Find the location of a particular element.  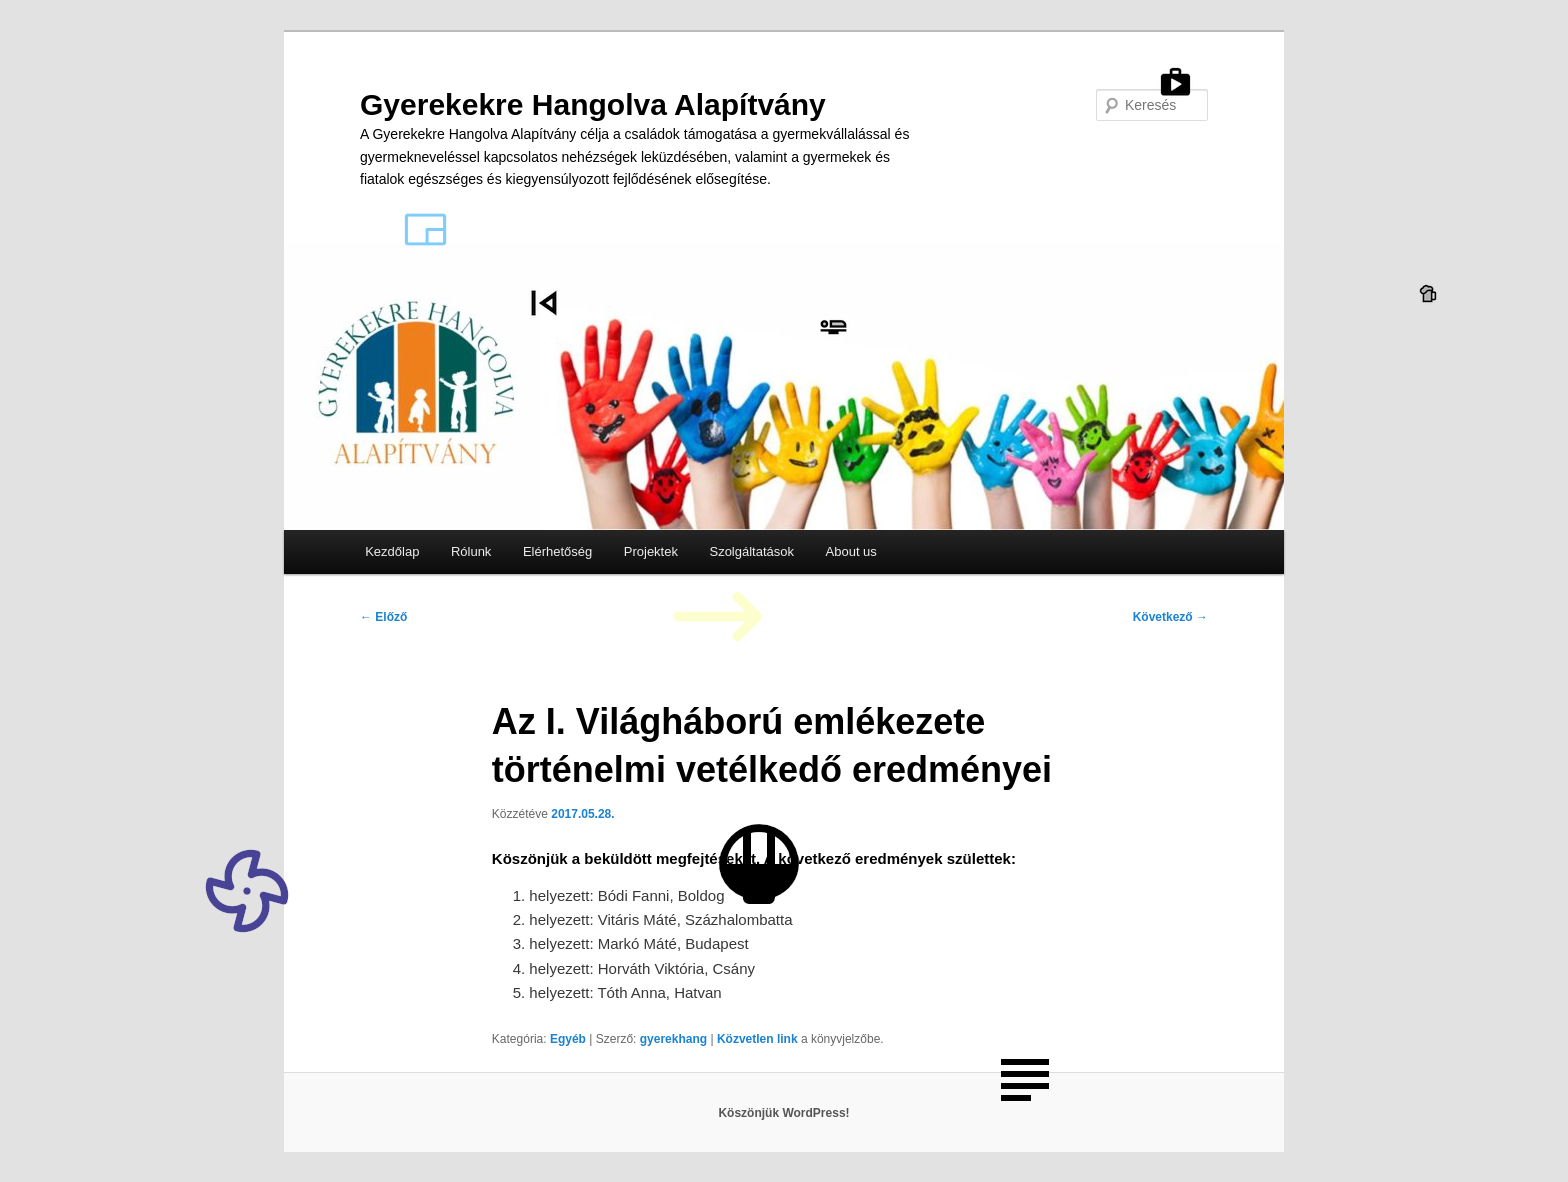

browse asian or rice-based cuisine options is located at coordinates (759, 864).